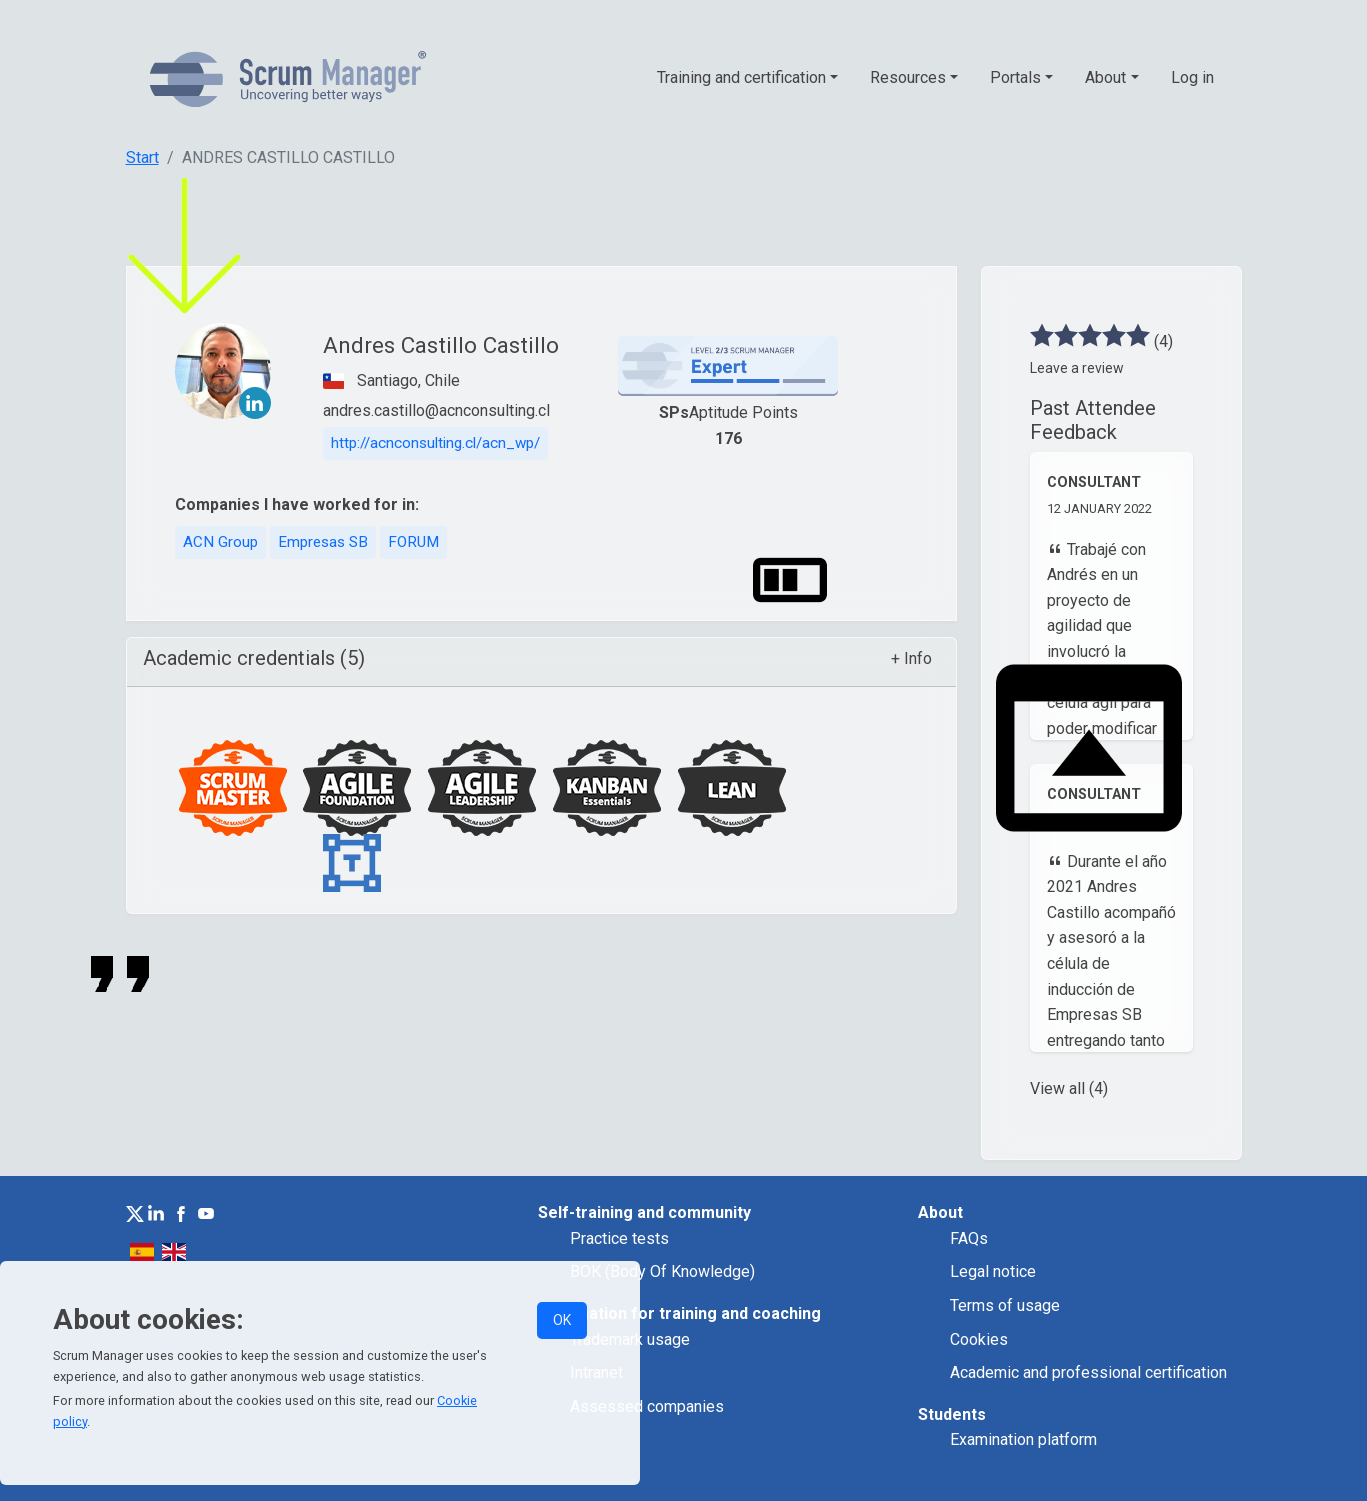  Describe the element at coordinates (184, 245) in the screenshot. I see `scroll down or view more content` at that location.